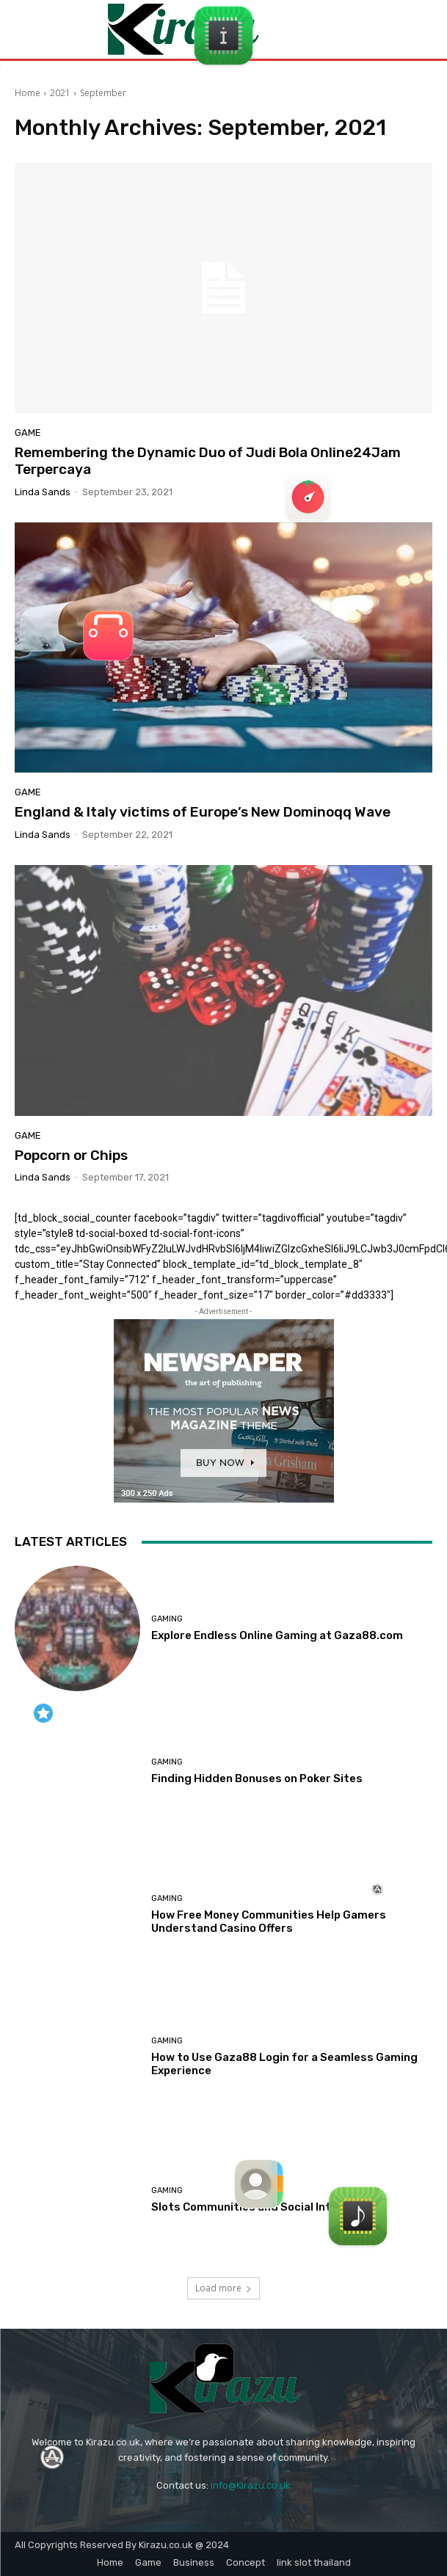  I want to click on open cinny matrix messaging client, so click(214, 2363).